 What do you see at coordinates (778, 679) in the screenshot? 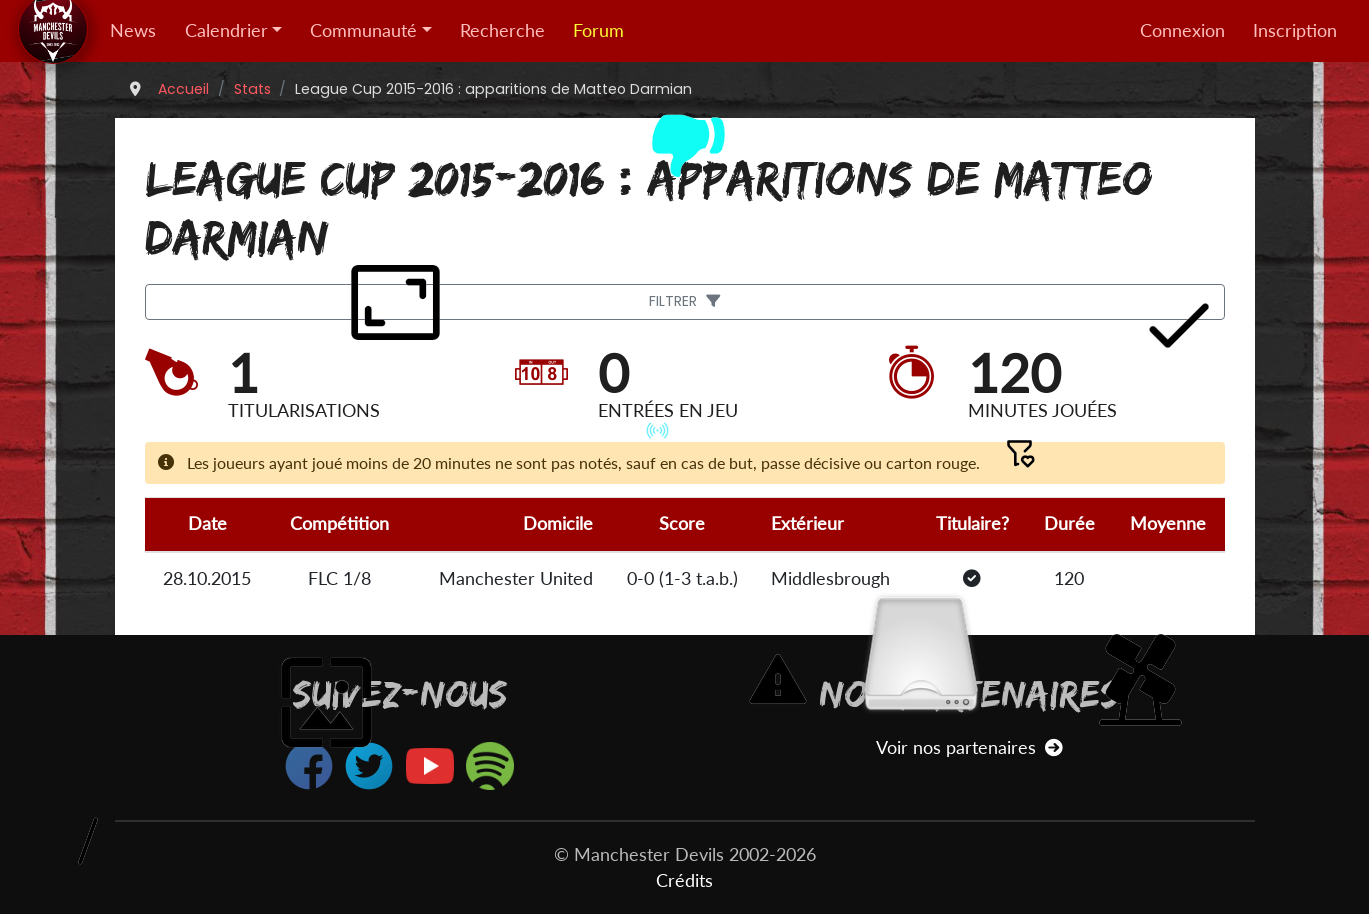
I see `indicates a warning or potential problem` at bounding box center [778, 679].